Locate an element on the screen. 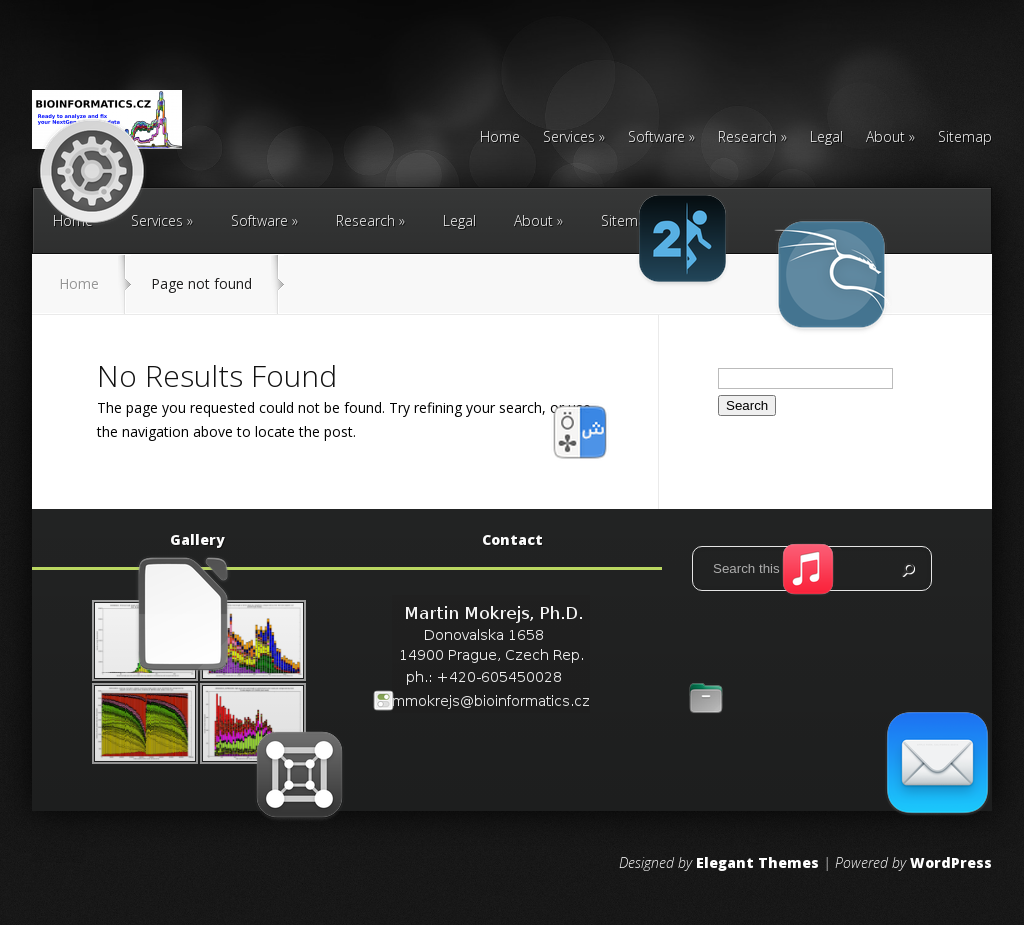 This screenshot has height=925, width=1024. open settings or preferences is located at coordinates (92, 171).